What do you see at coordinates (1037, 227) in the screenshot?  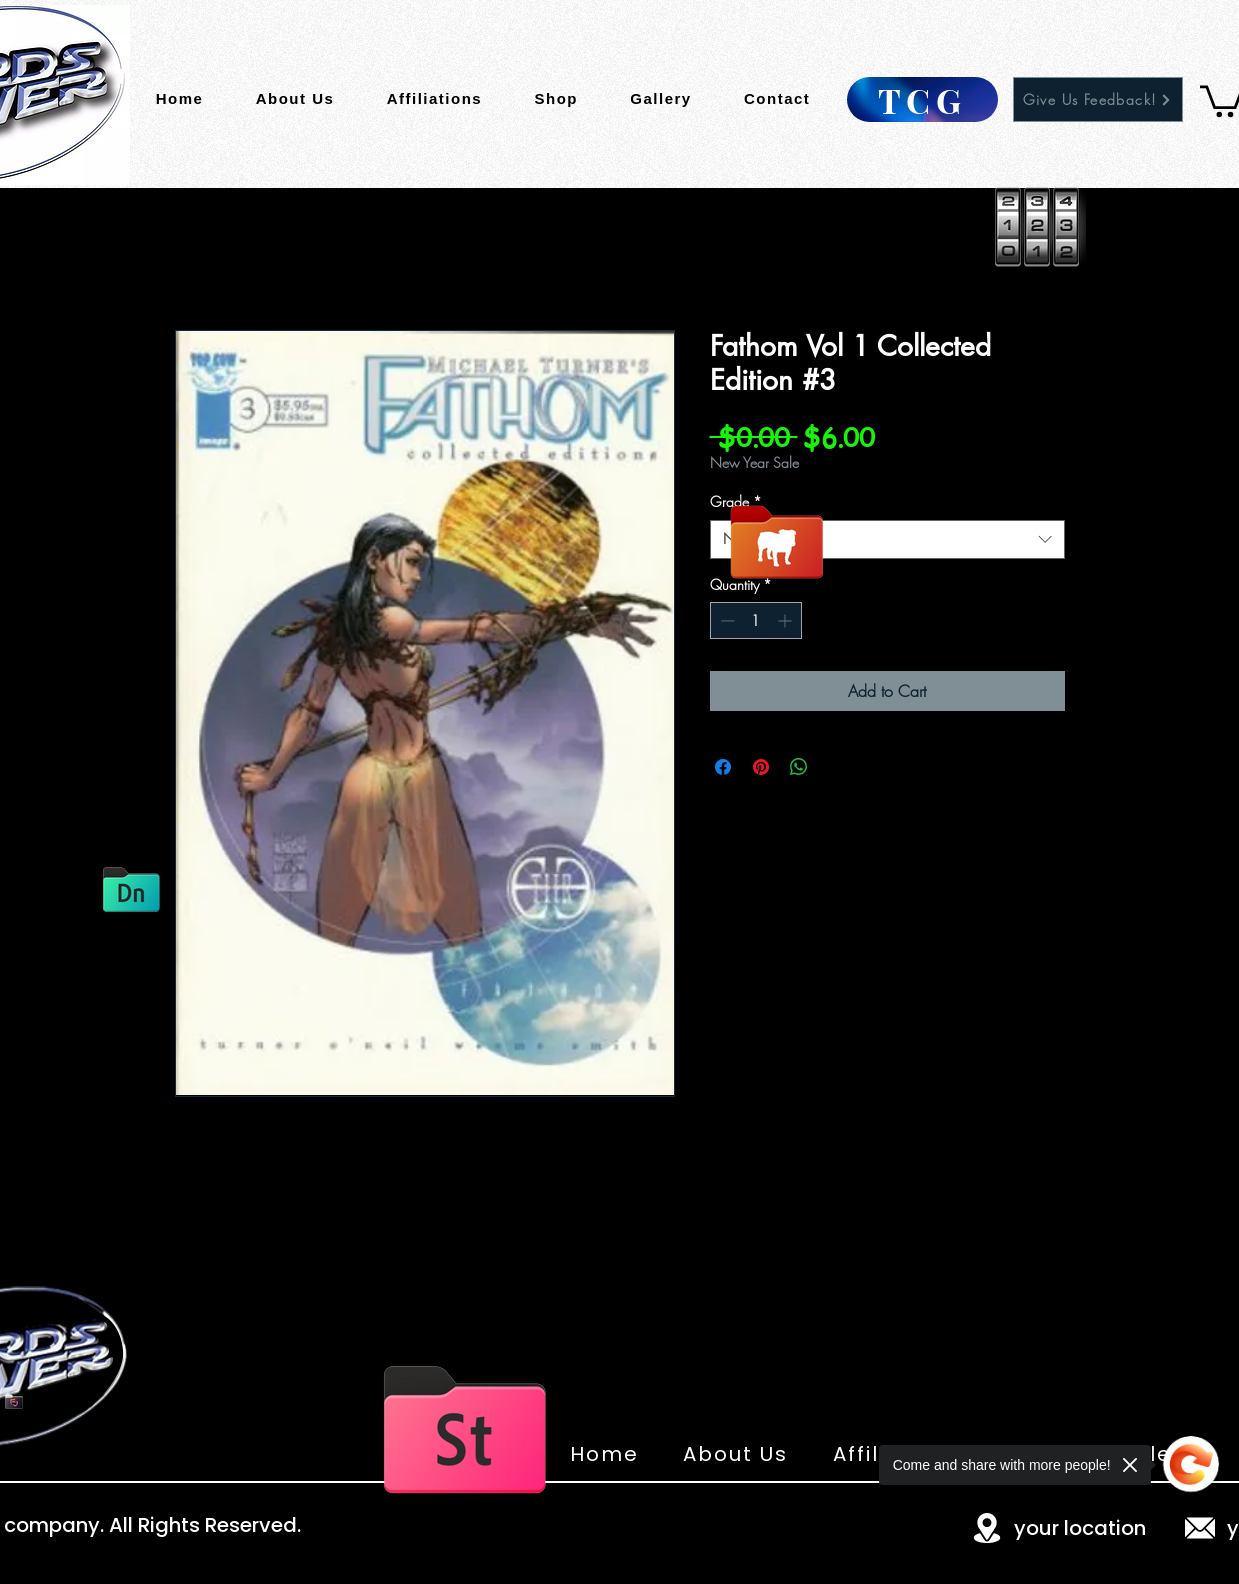 I see `access privacy and security settings` at bounding box center [1037, 227].